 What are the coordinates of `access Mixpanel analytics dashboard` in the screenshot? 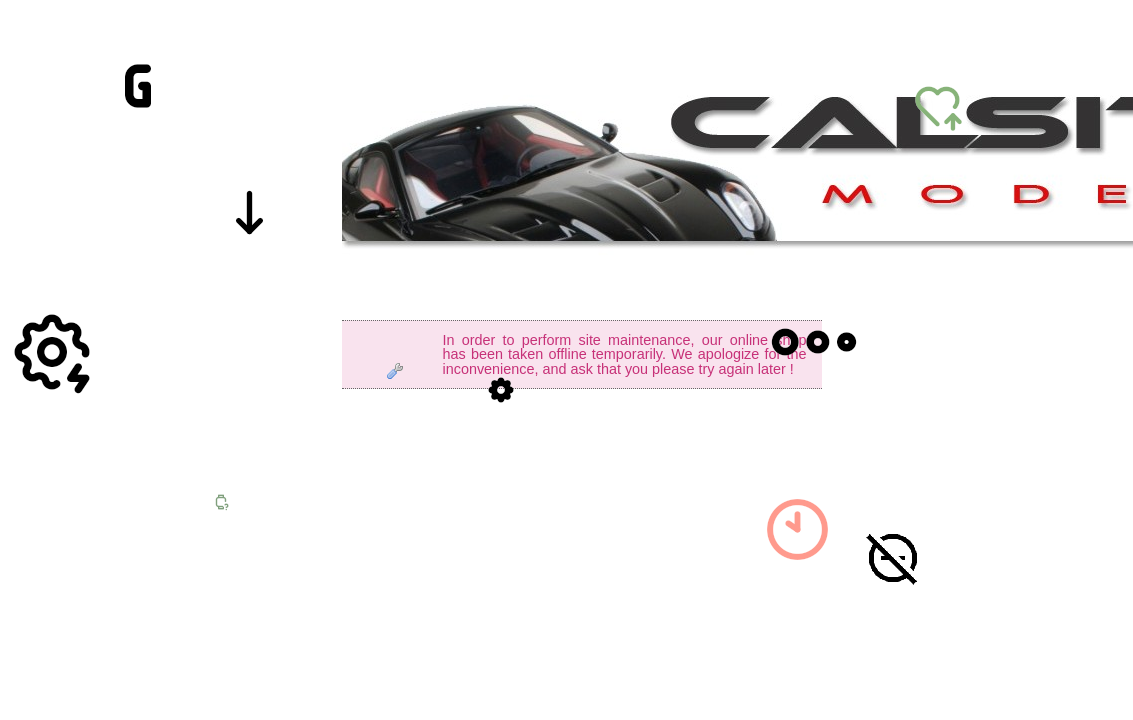 It's located at (814, 342).